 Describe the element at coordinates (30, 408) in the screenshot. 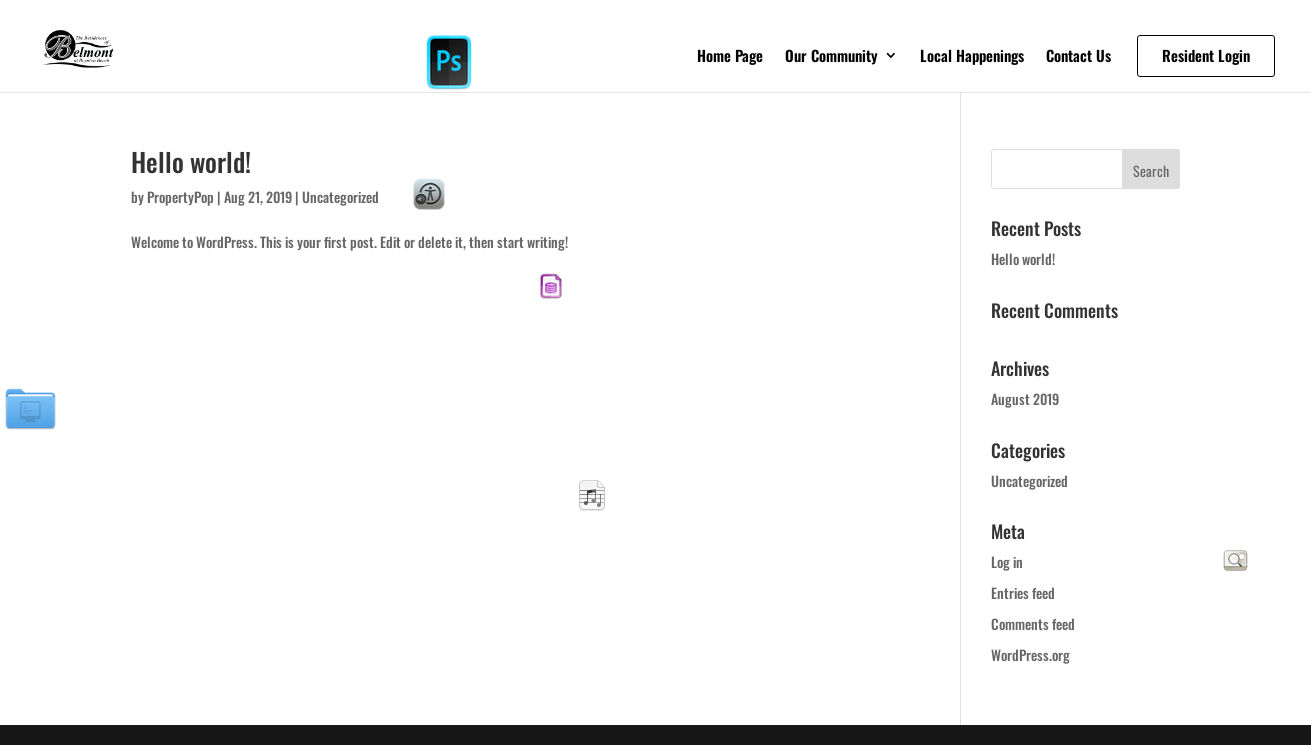

I see `open PC or windows computer folder` at that location.